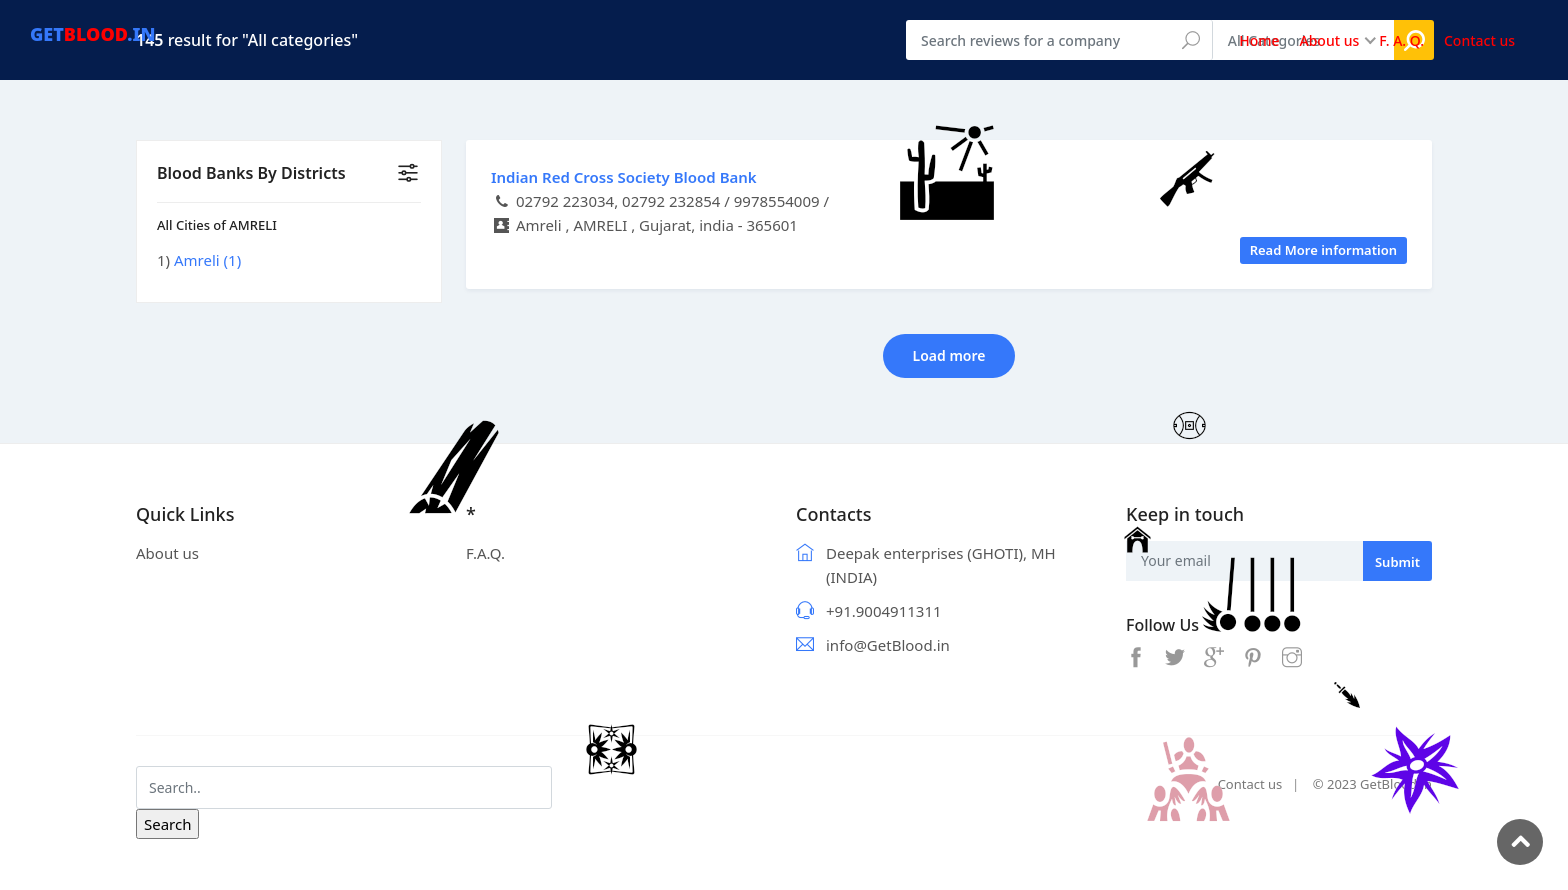 This screenshot has width=1568, height=890. I want to click on attack or melee combat action, so click(1347, 695).